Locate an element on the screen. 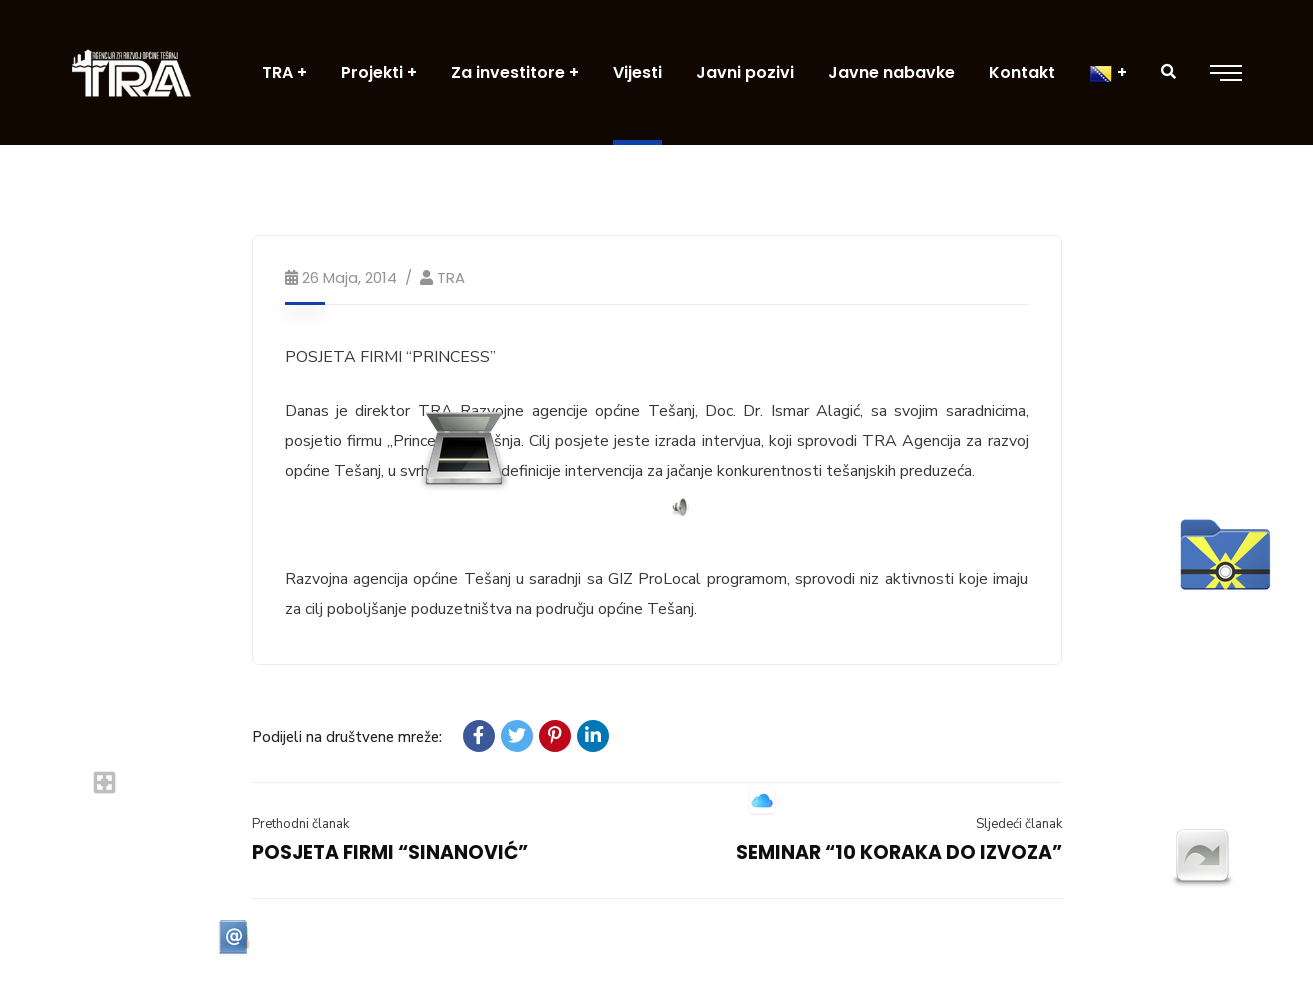  indicates audio is set to low volume is located at coordinates (682, 507).